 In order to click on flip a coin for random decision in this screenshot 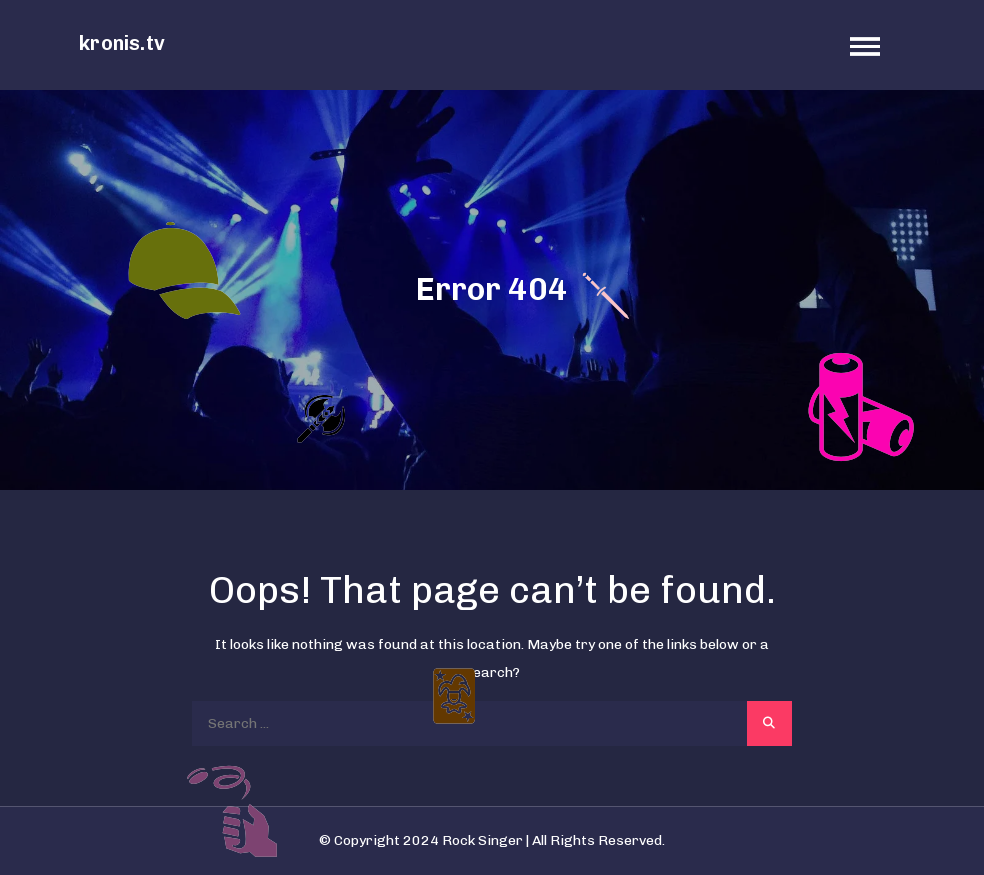, I will do `click(229, 809)`.